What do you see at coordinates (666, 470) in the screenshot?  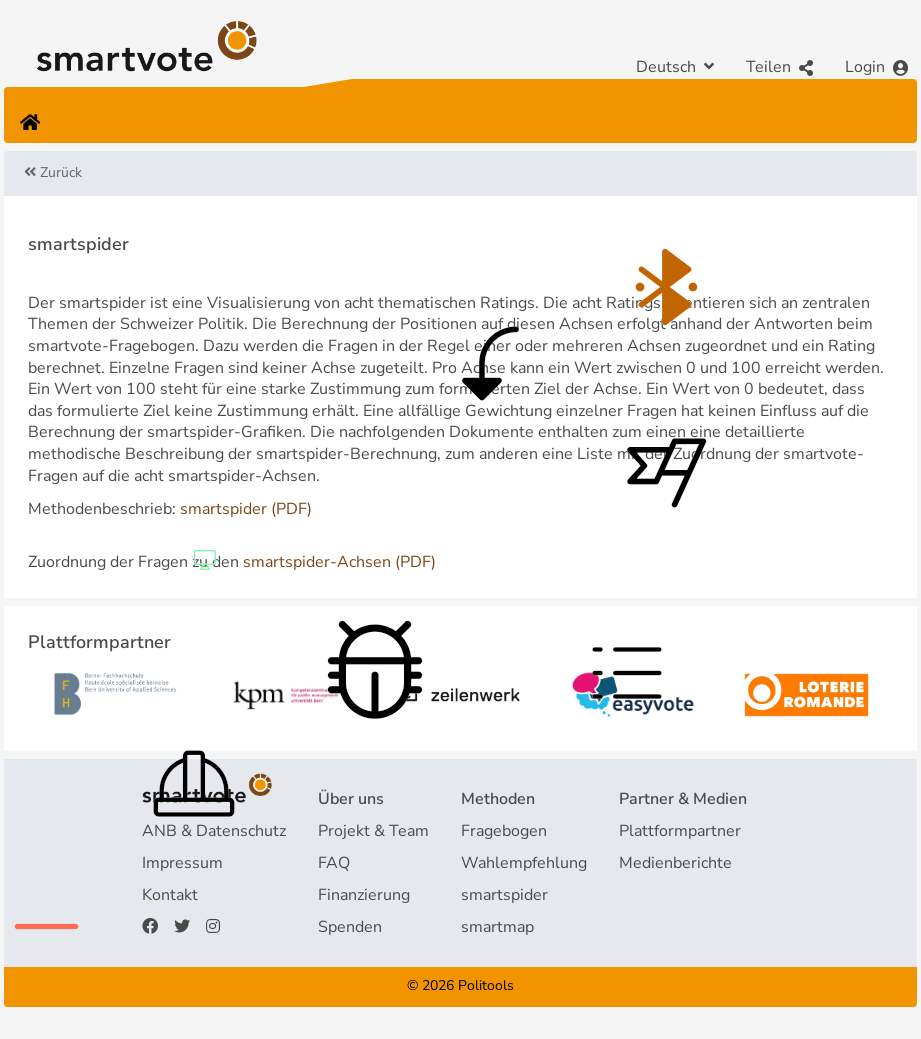 I see `flag or bookmark an item` at bounding box center [666, 470].